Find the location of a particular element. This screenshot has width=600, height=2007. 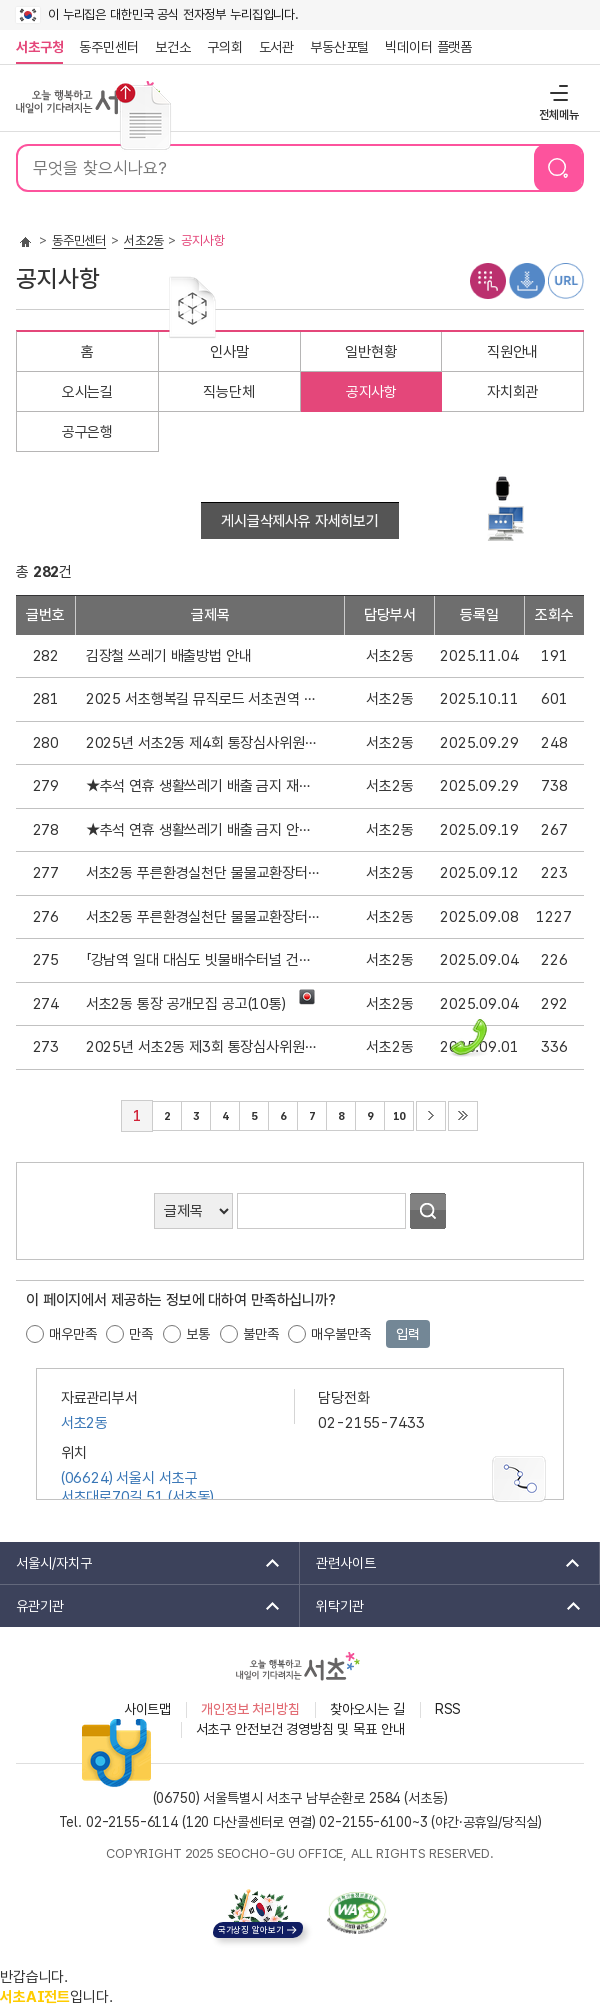

start a phone call is located at coordinates (468, 1038).